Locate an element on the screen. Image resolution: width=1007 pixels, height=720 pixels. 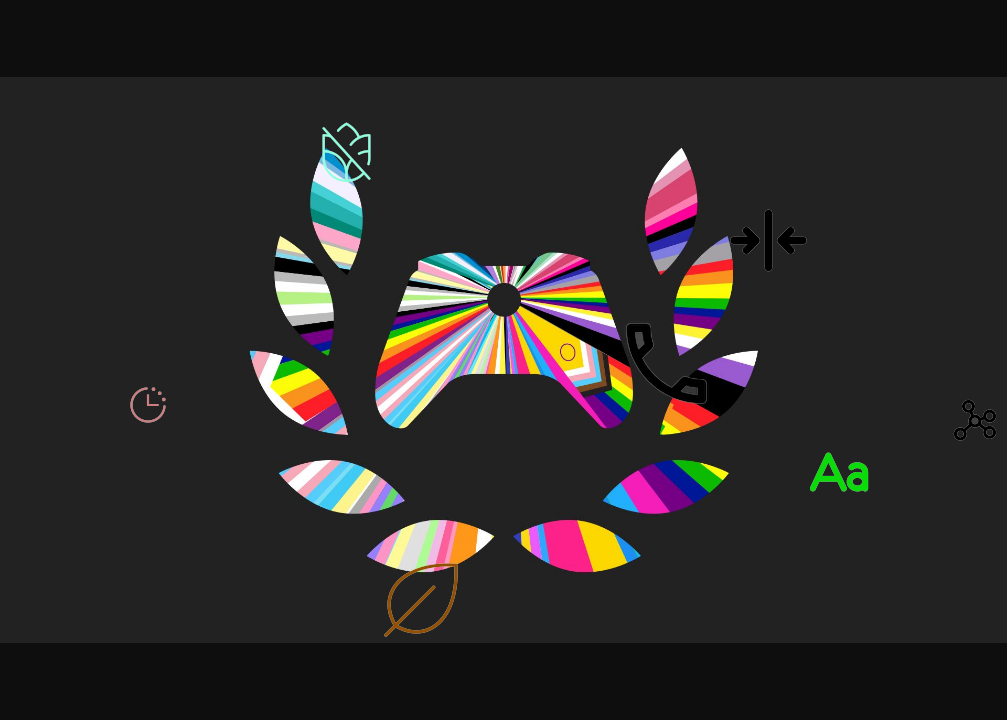
view countdown timer is located at coordinates (148, 405).